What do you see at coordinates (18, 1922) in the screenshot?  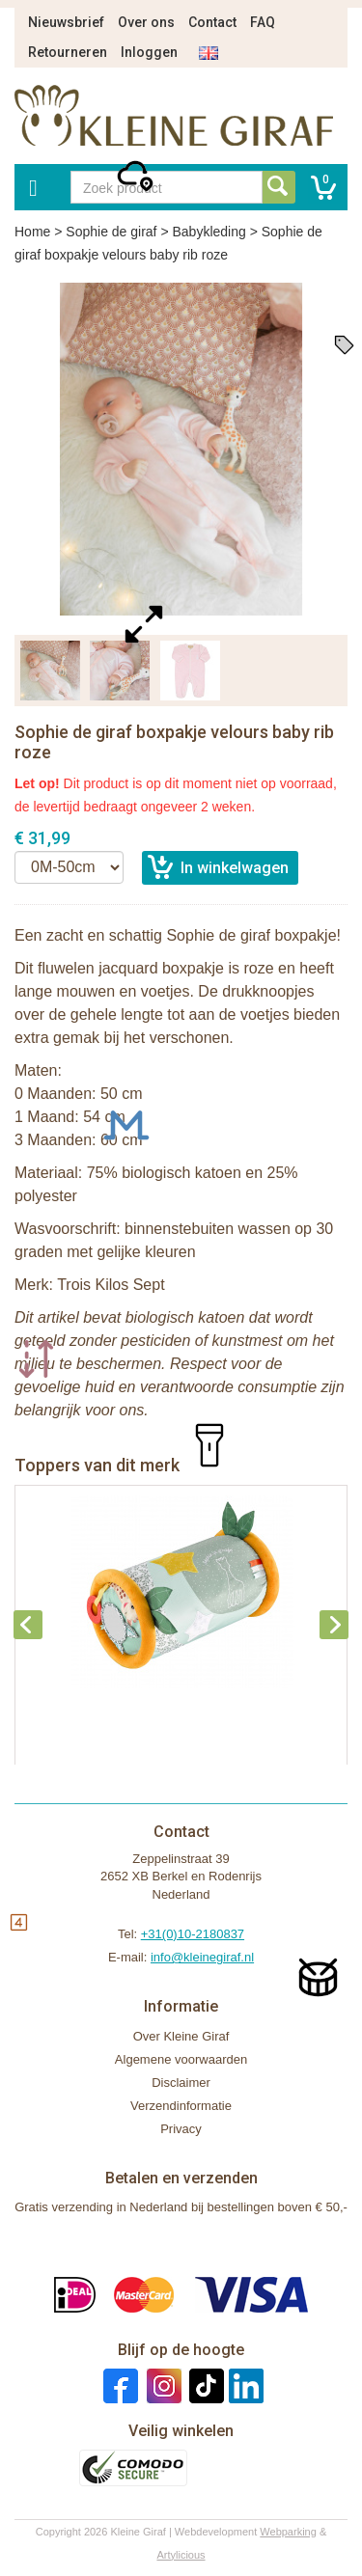 I see `select or input the number four` at bounding box center [18, 1922].